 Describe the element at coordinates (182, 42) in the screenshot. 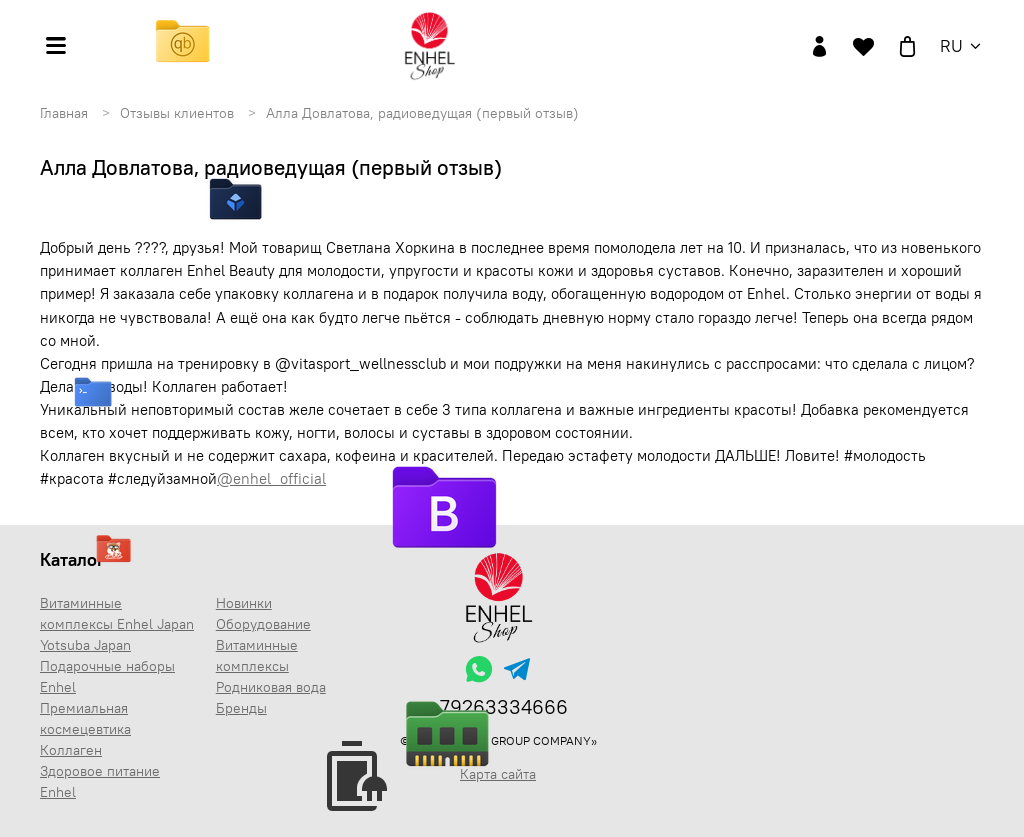

I see `open qbittorrent downloads folder` at that location.